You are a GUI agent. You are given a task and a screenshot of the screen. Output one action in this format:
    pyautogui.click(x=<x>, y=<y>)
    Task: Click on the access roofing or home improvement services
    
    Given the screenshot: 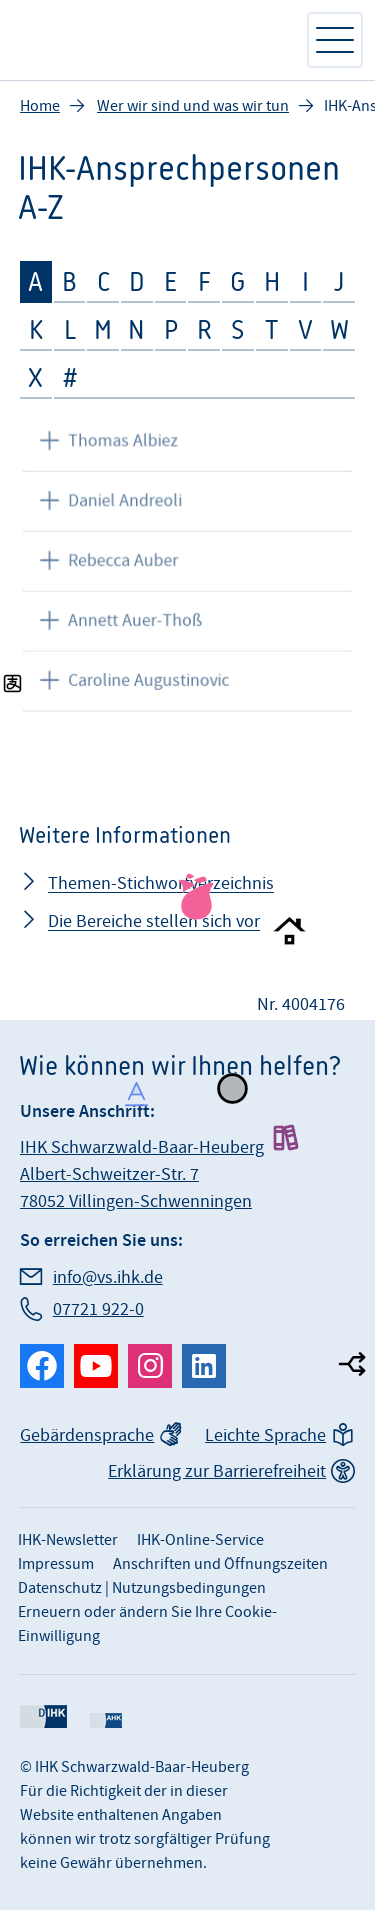 What is the action you would take?
    pyautogui.click(x=289, y=931)
    